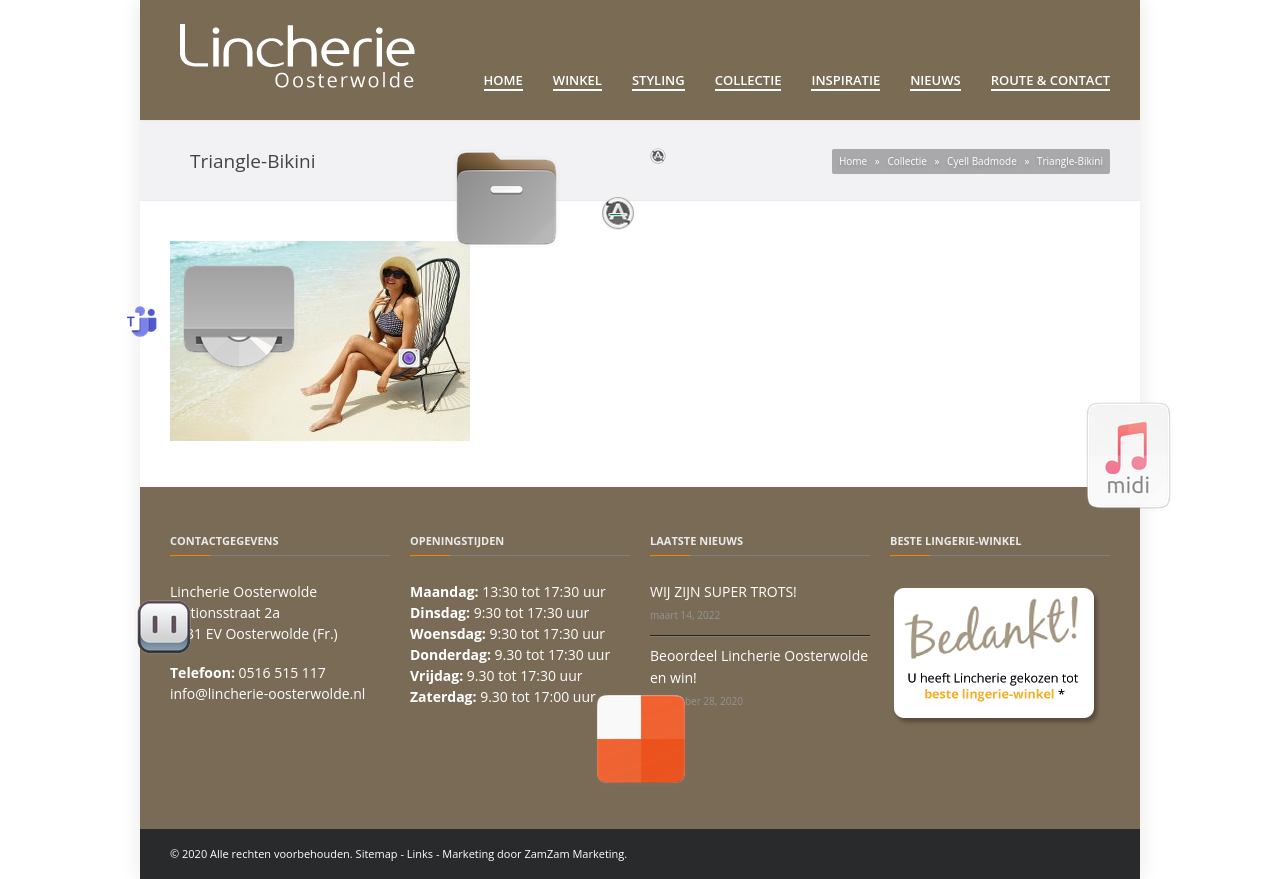  What do you see at coordinates (618, 213) in the screenshot?
I see `check for available software updates` at bounding box center [618, 213].